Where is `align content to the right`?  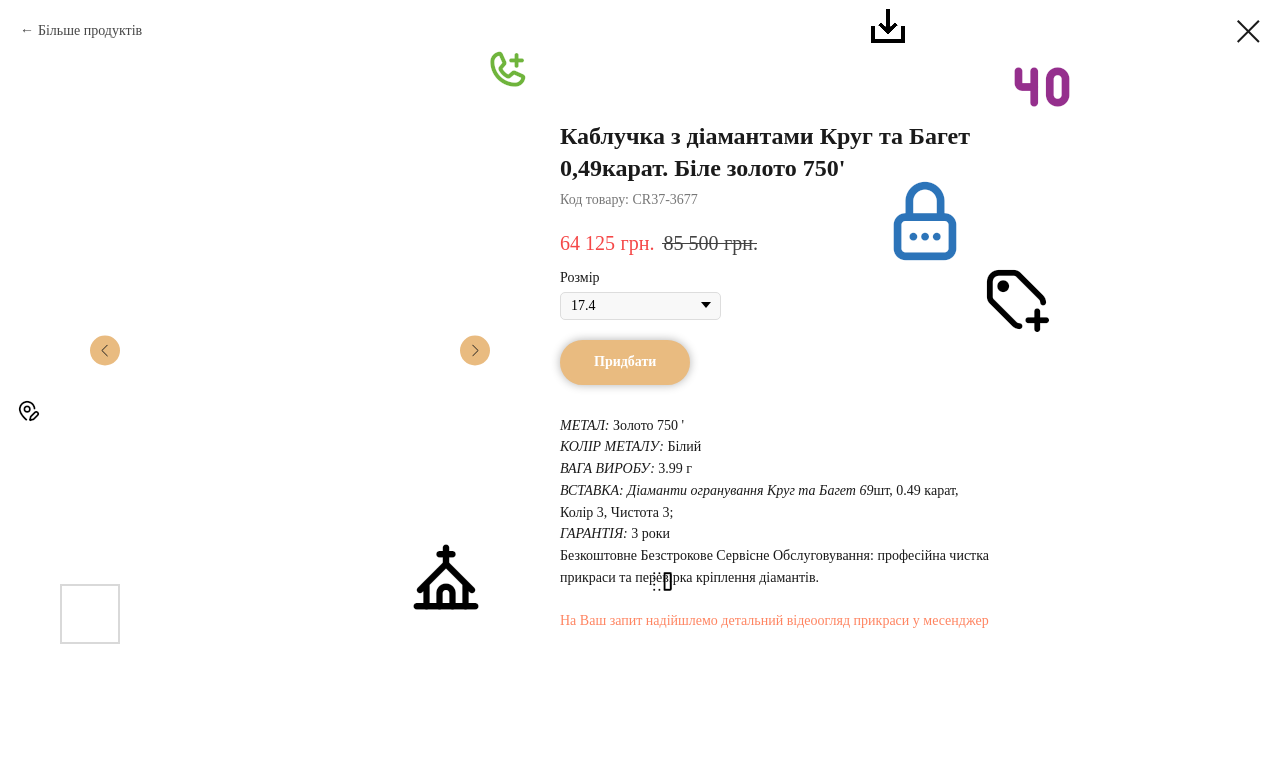 align content to the right is located at coordinates (662, 581).